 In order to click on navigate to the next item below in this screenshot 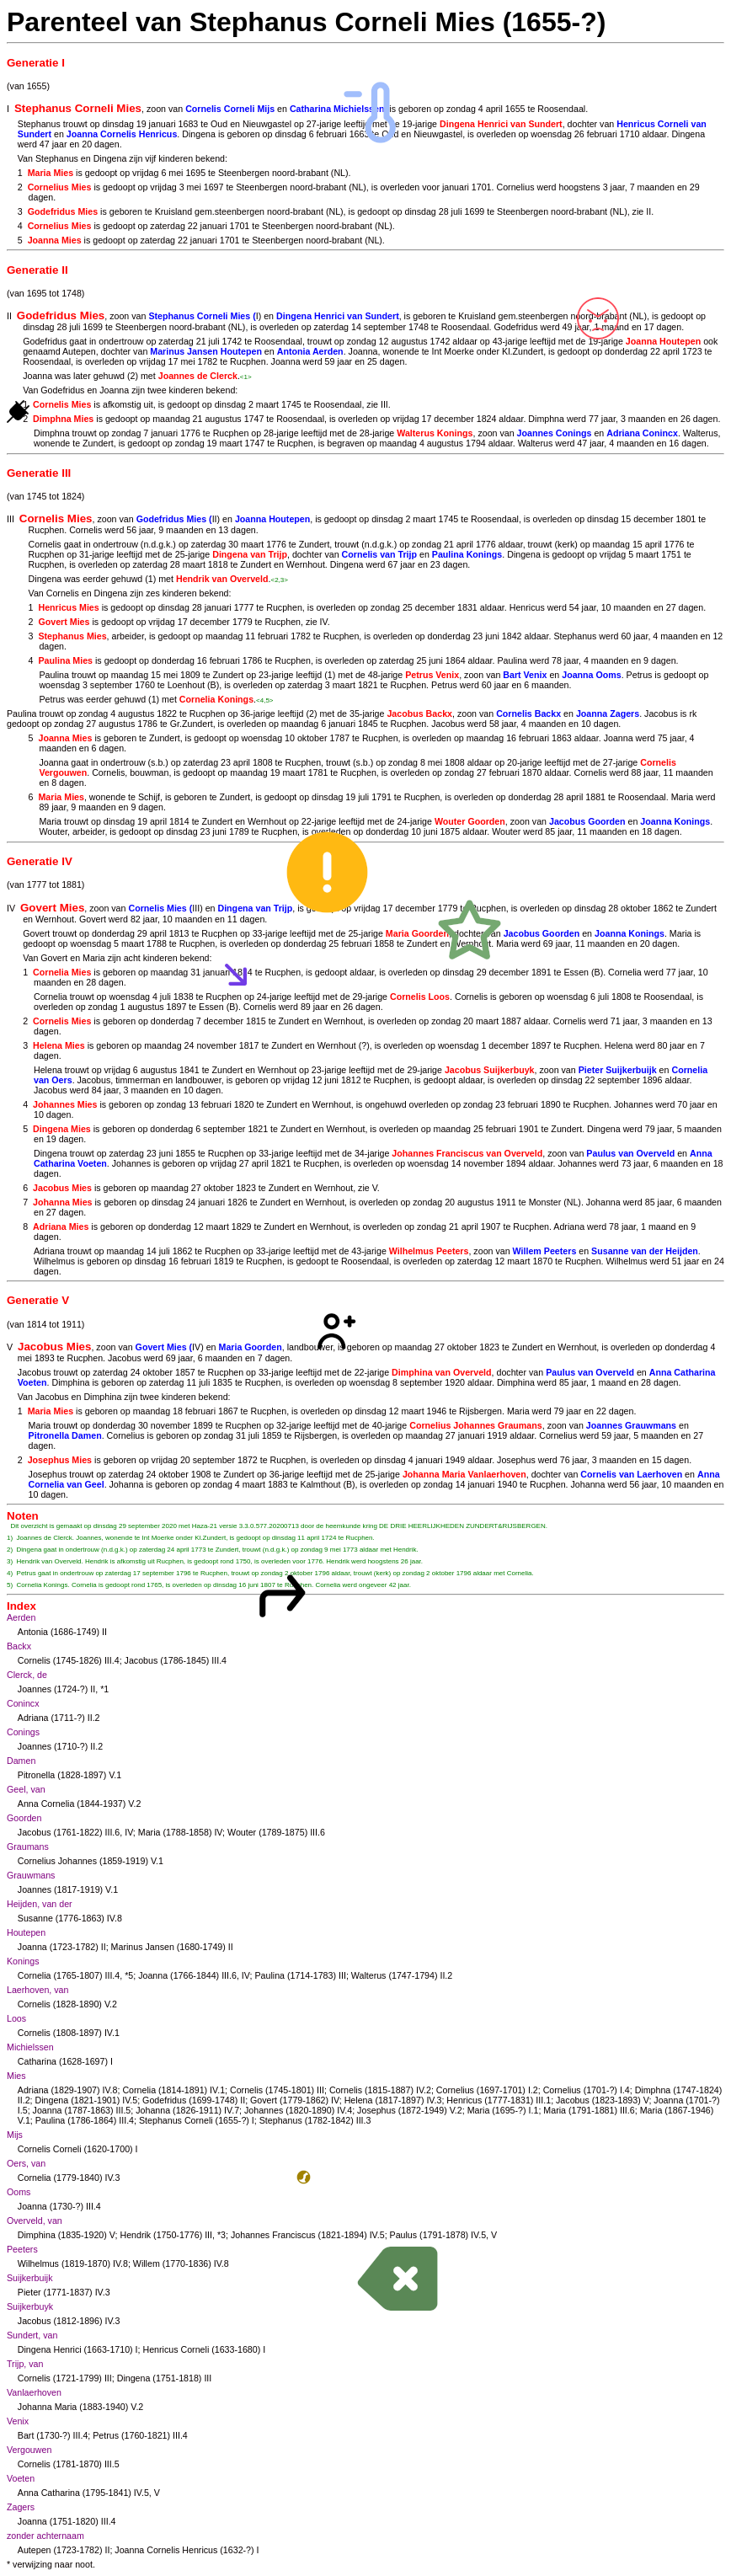, I will do `click(236, 975)`.